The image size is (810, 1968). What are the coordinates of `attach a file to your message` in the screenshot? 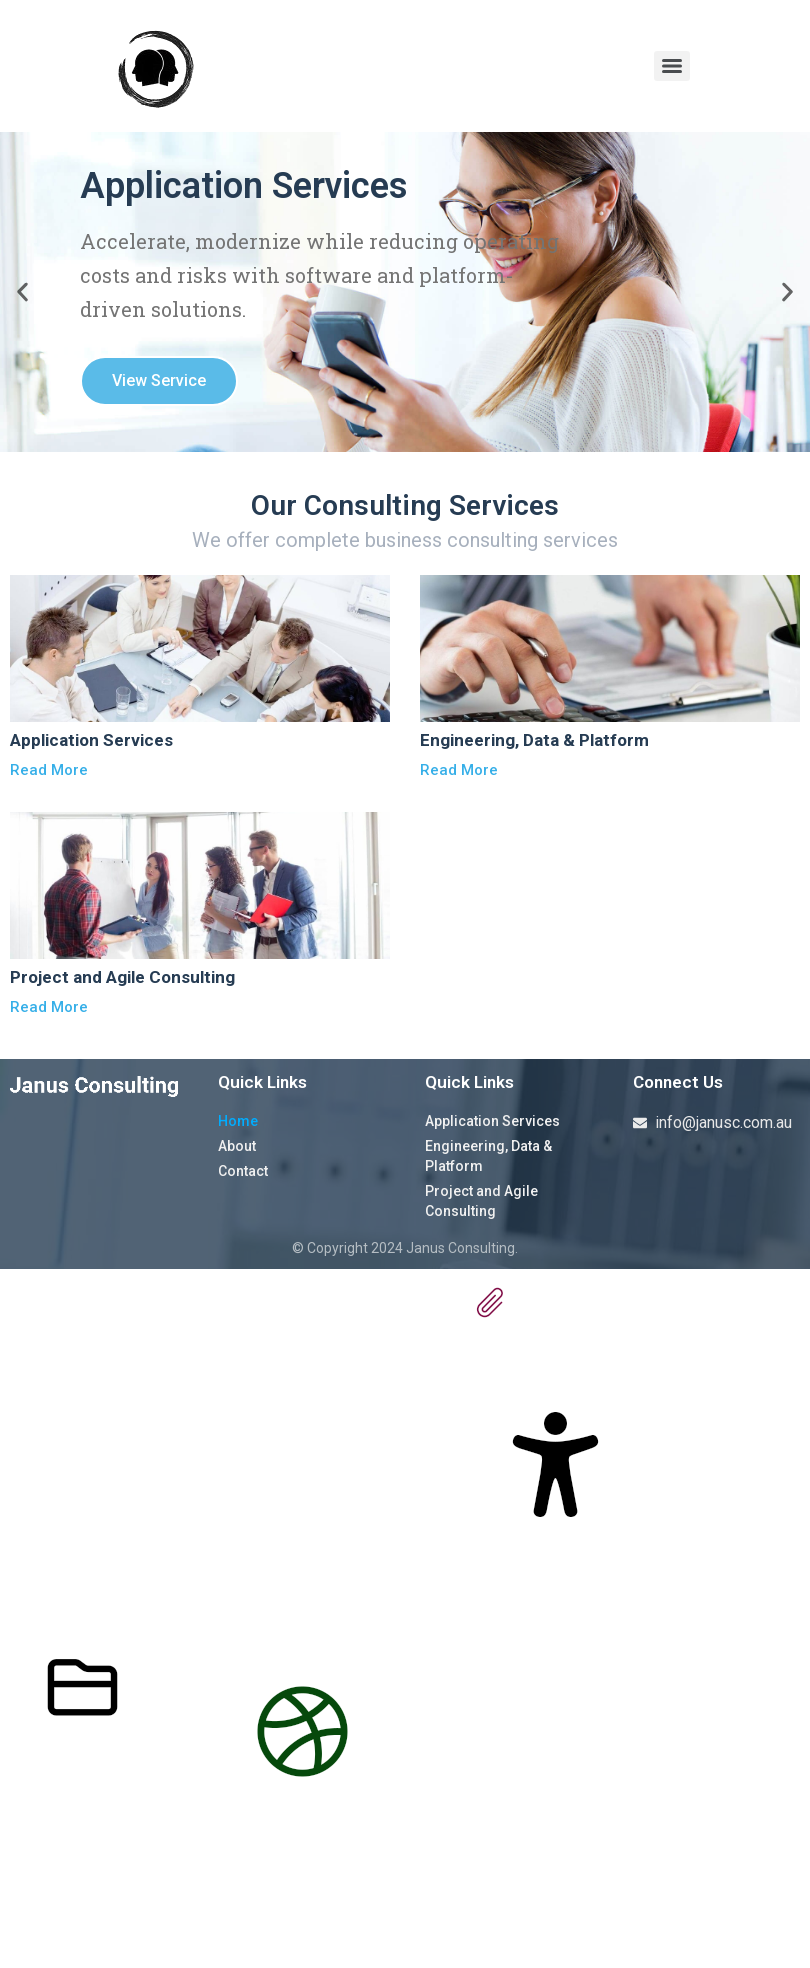 It's located at (490, 1302).